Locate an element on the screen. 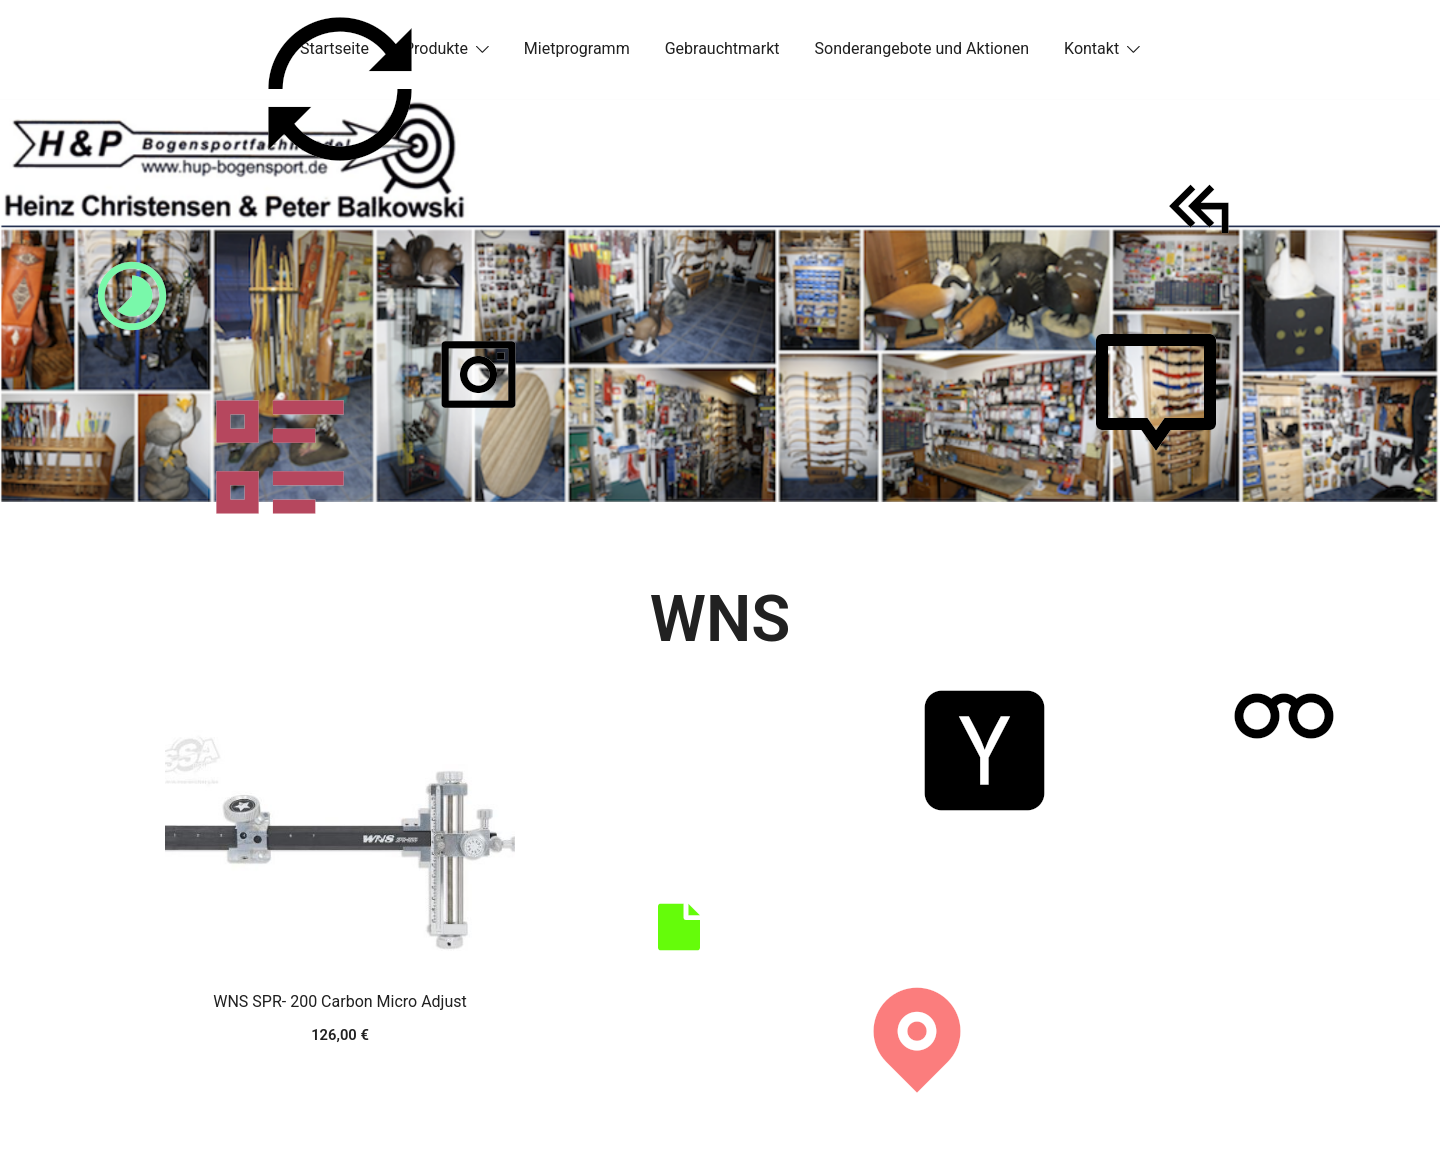 Image resolution: width=1440 pixels, height=1168 pixels. reply all to a message or email is located at coordinates (1201, 209).